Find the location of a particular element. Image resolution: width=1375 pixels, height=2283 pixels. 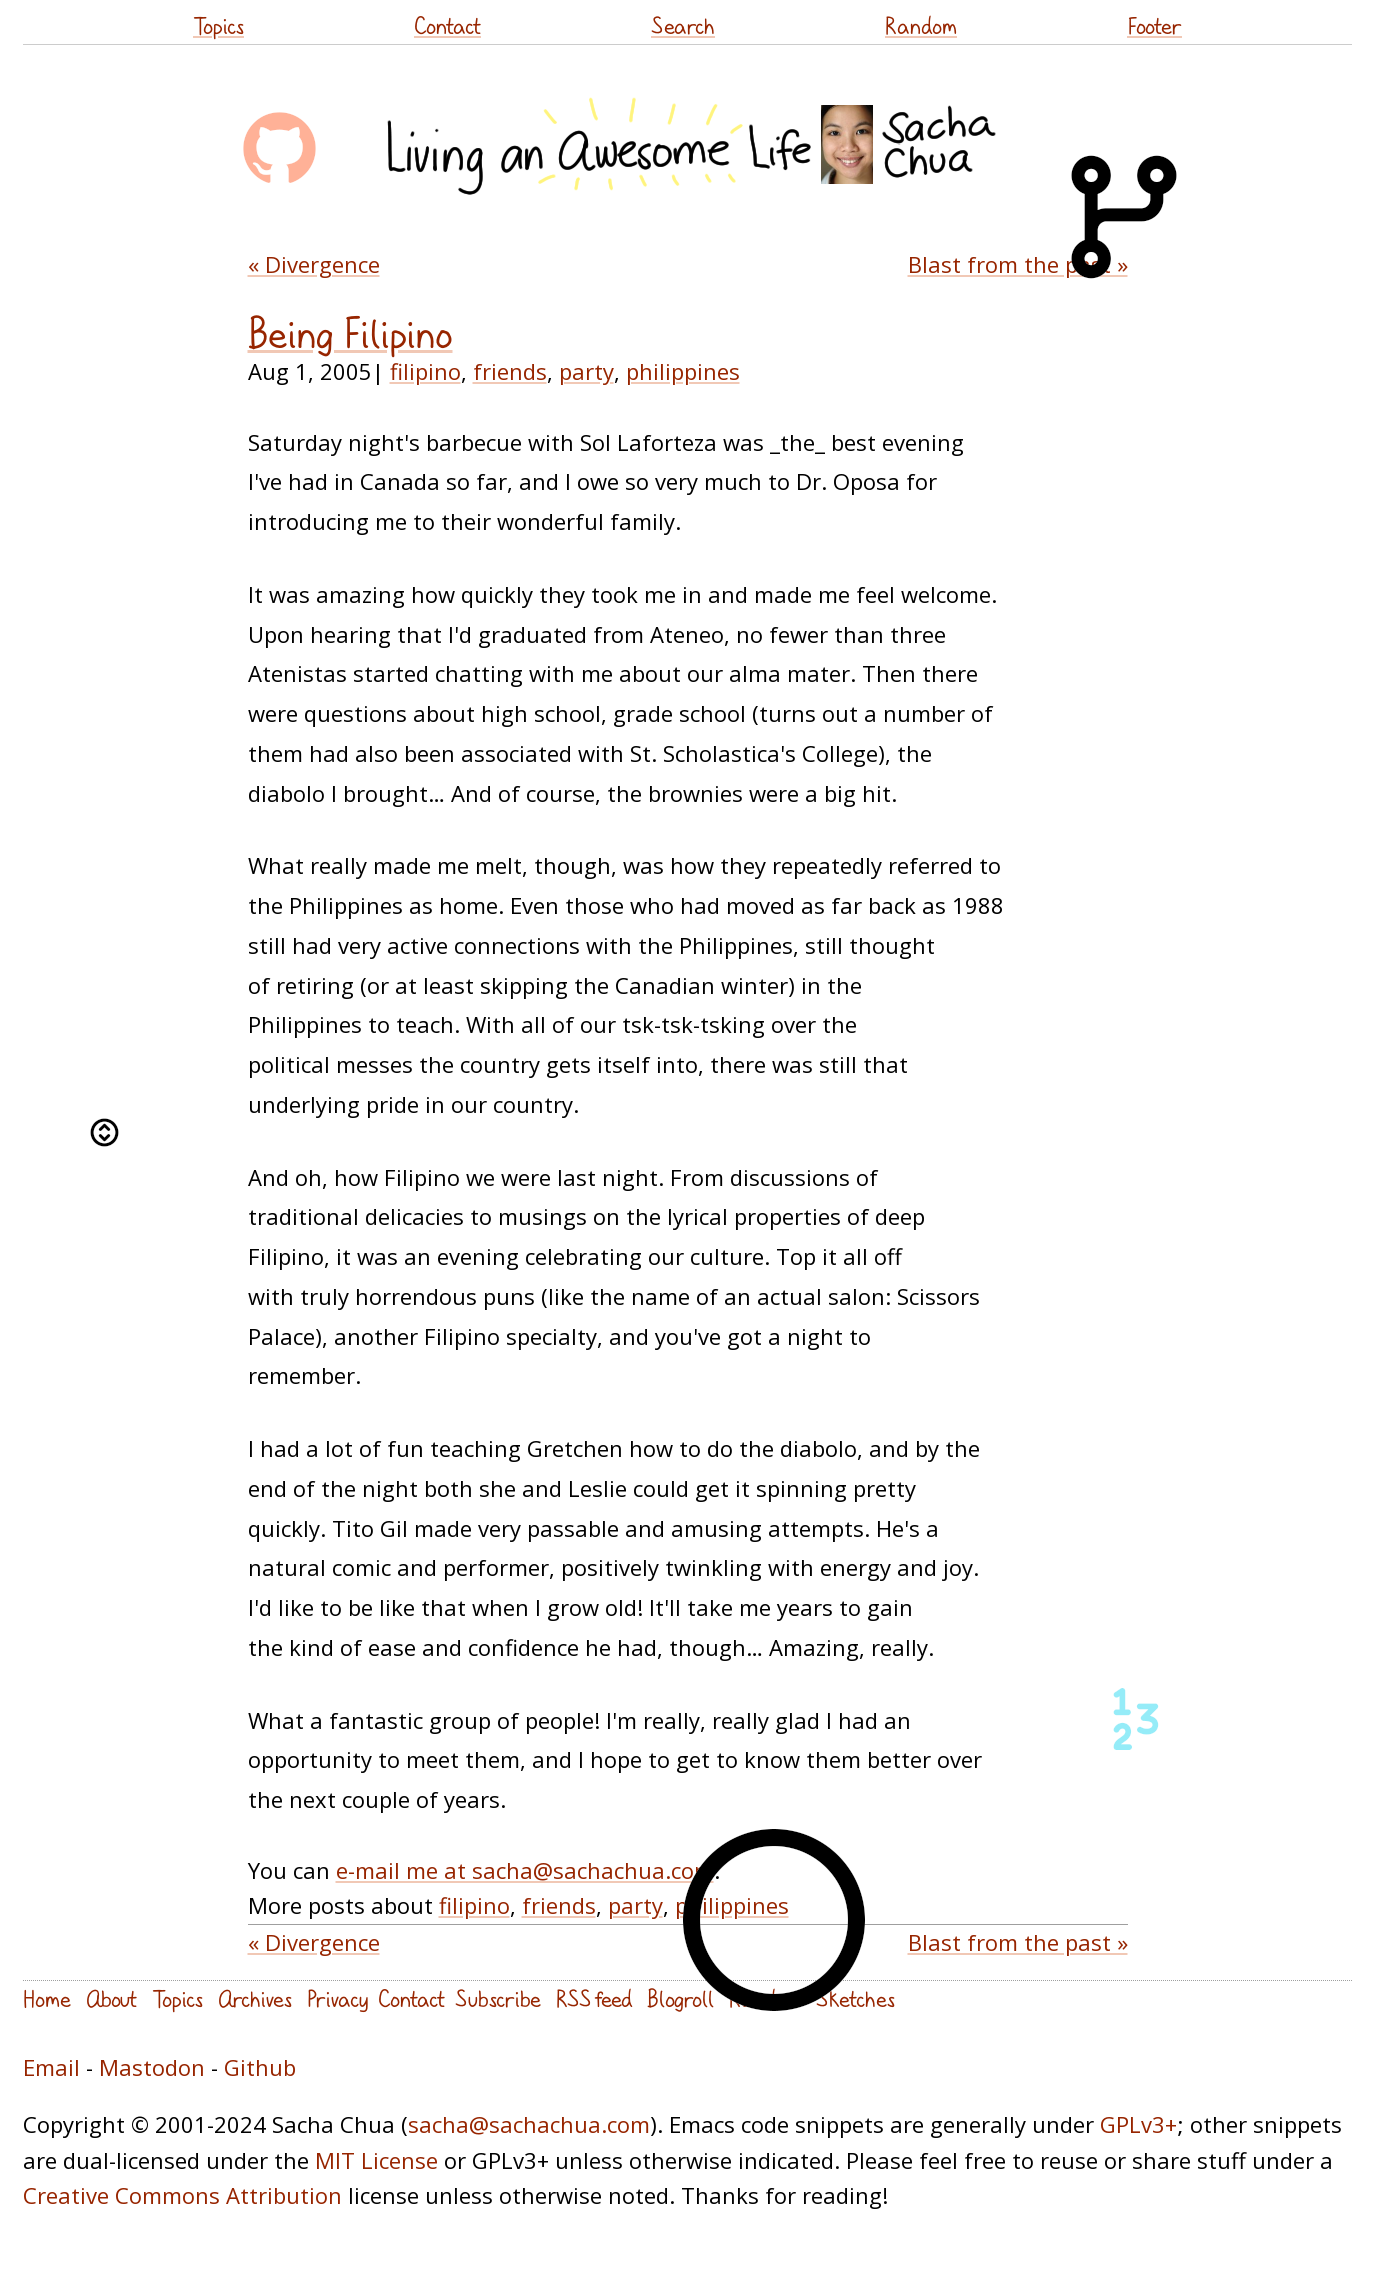

unselected radio button or checkbox option is located at coordinates (774, 1920).